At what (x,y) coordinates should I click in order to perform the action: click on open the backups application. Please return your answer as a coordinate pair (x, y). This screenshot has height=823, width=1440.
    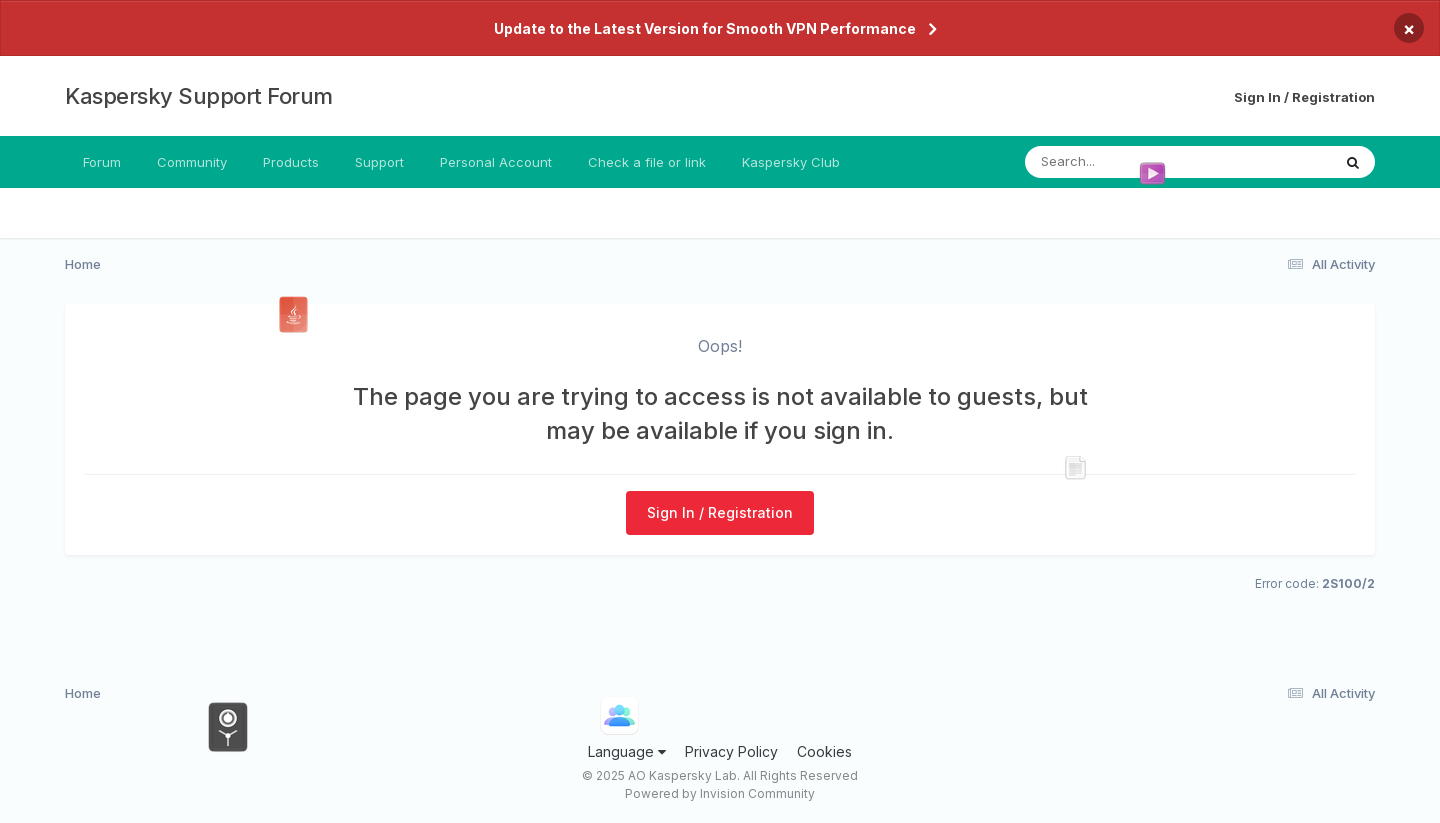
    Looking at the image, I should click on (228, 727).